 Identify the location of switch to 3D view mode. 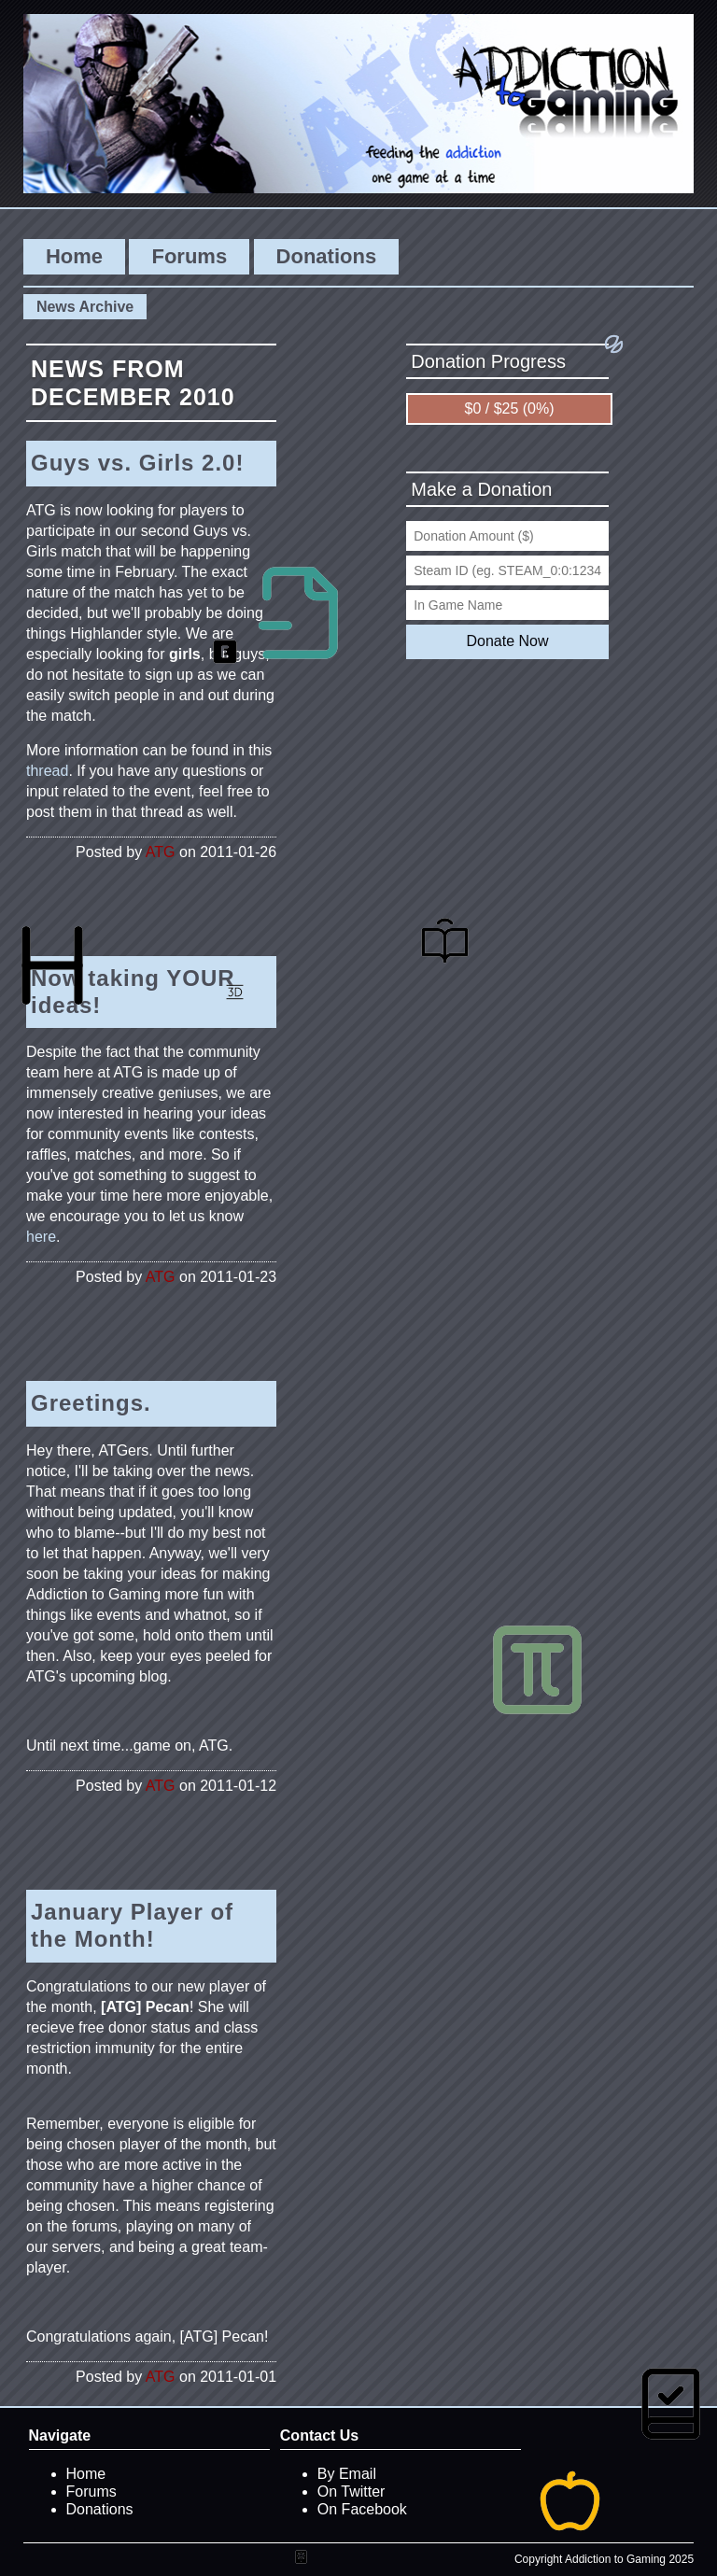
(234, 992).